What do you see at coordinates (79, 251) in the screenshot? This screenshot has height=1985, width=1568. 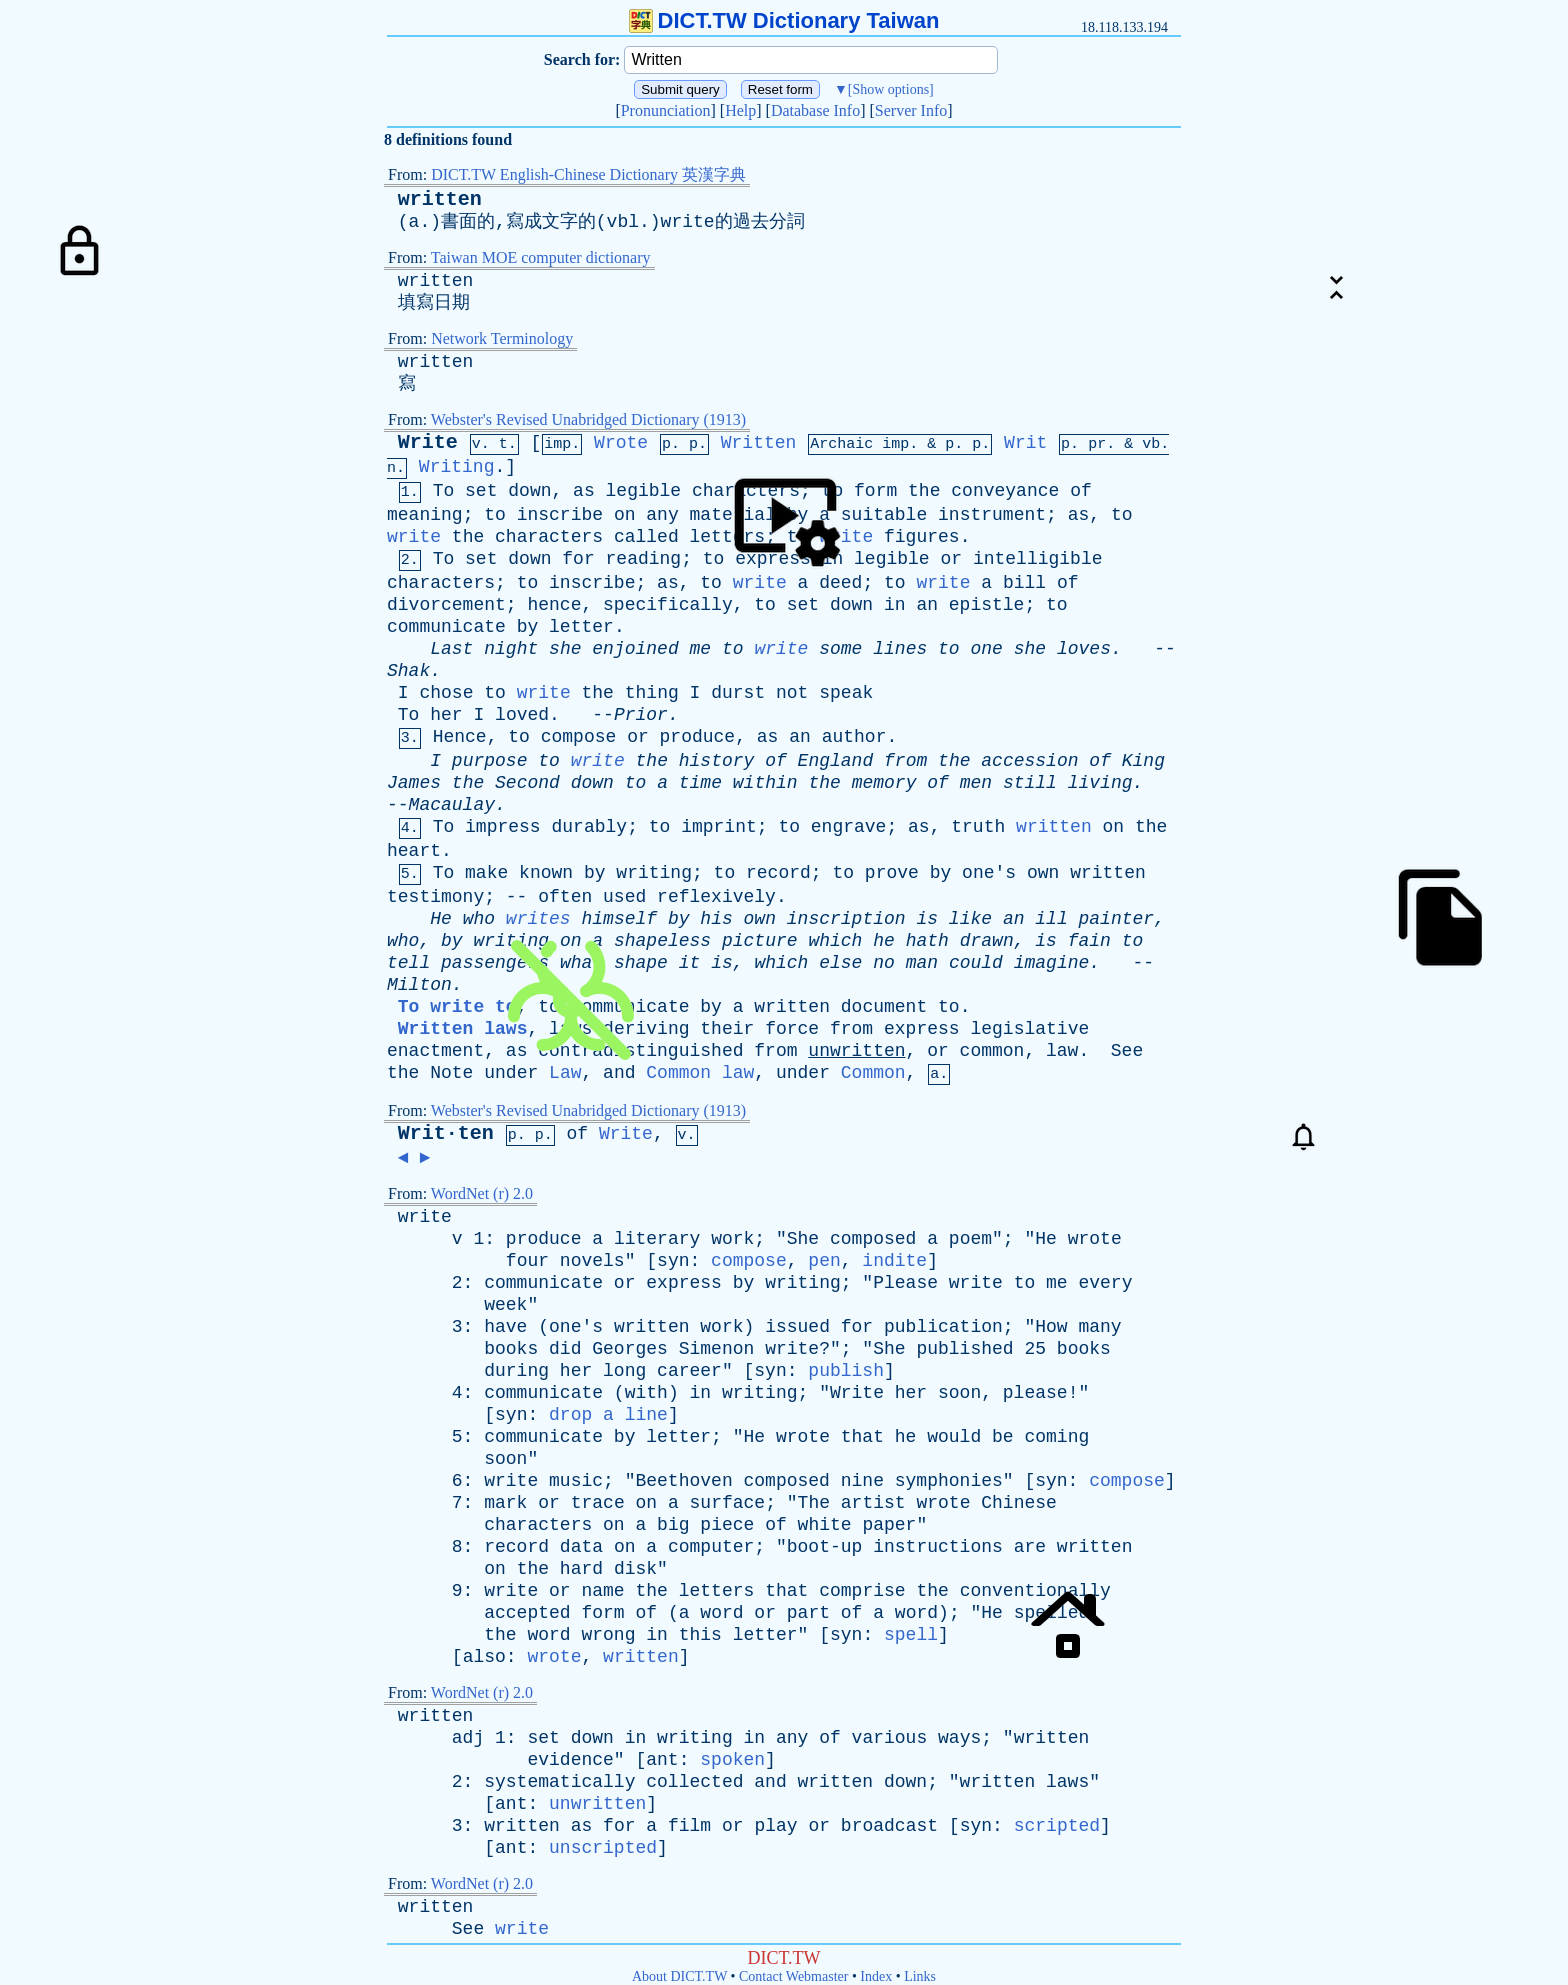 I see `indicates a secure connection` at bounding box center [79, 251].